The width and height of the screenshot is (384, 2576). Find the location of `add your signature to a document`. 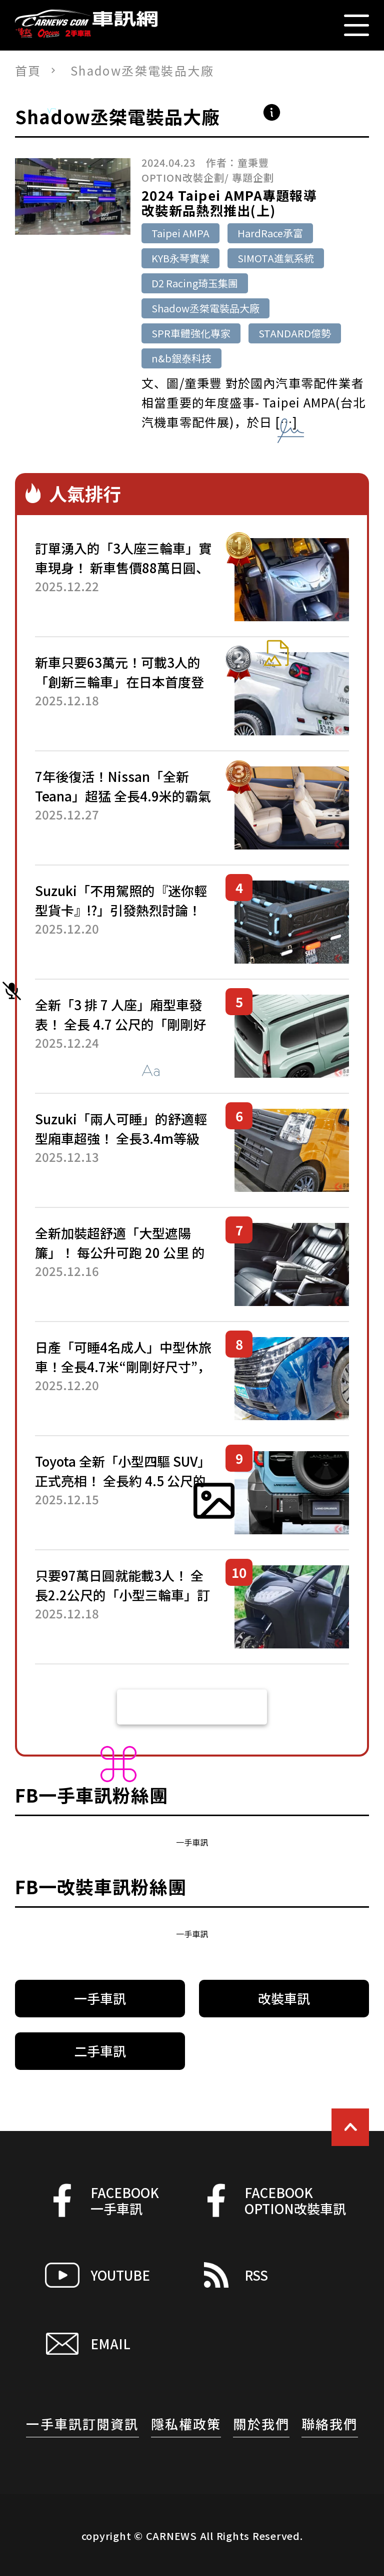

add your signature to a document is located at coordinates (290, 431).